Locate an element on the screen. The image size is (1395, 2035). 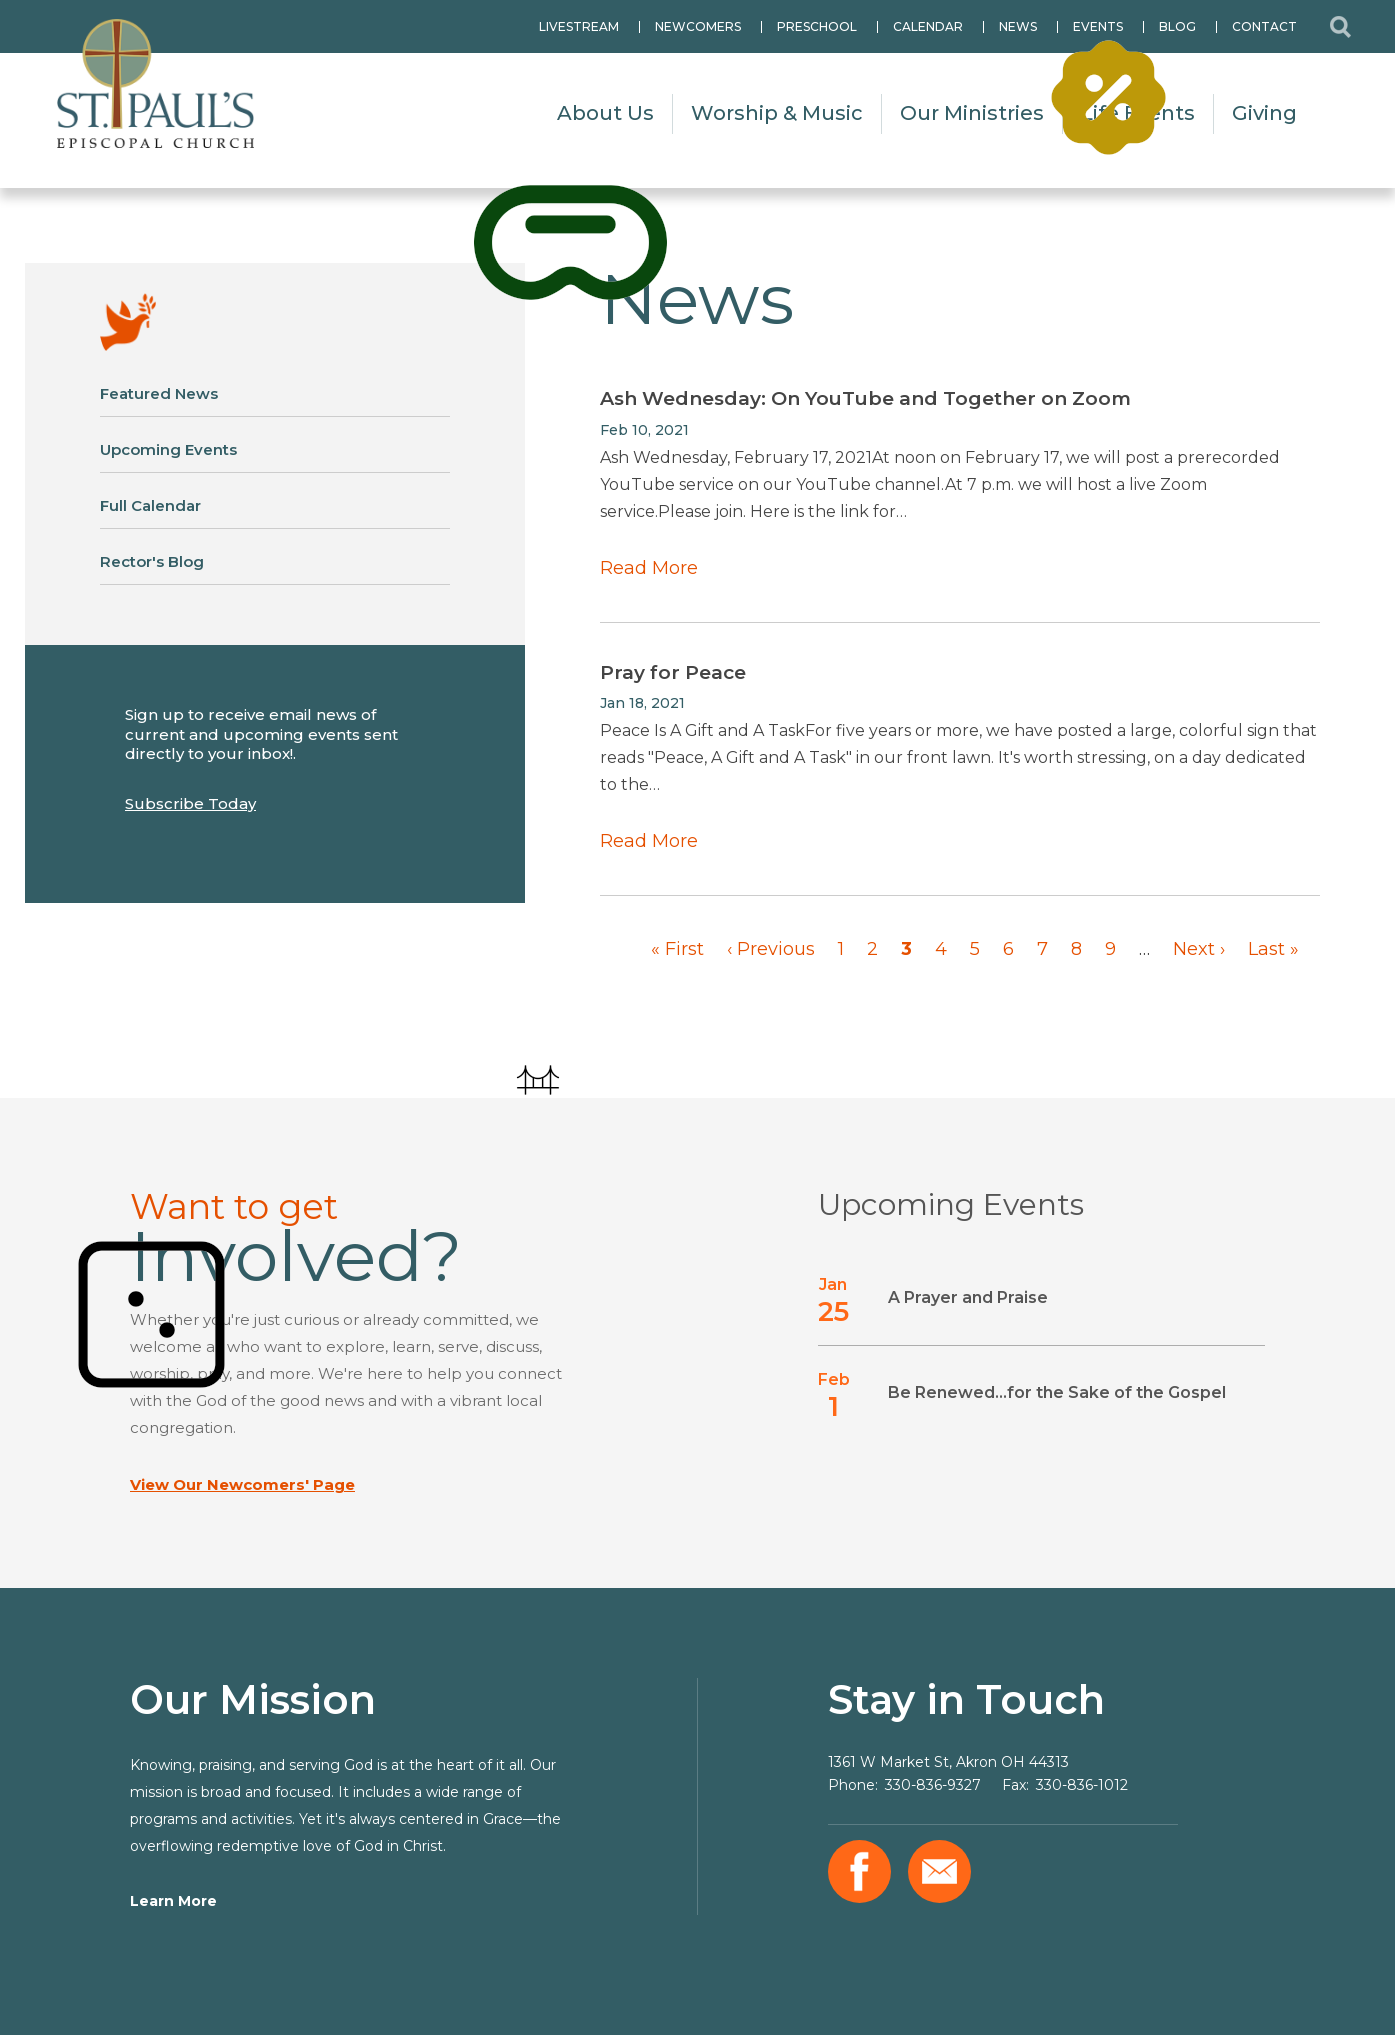
access virtual reality or immersive mode is located at coordinates (570, 242).